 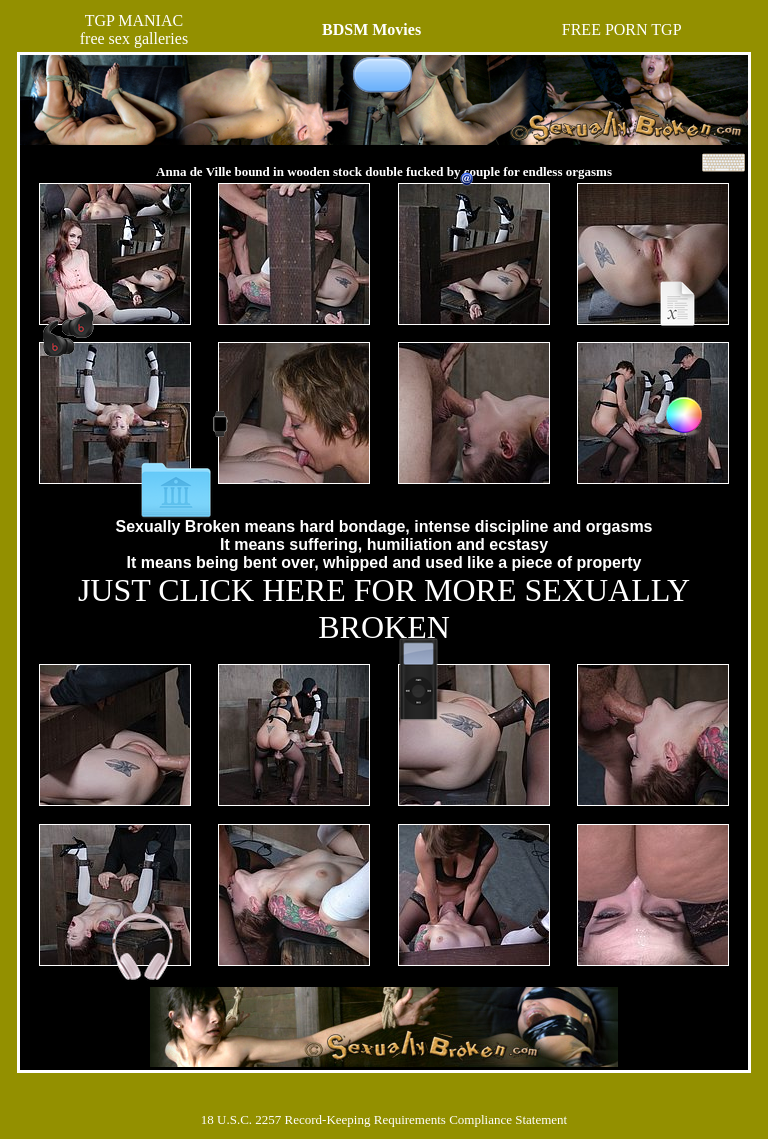 What do you see at coordinates (142, 946) in the screenshot?
I see `bluetooth headphones connected` at bounding box center [142, 946].